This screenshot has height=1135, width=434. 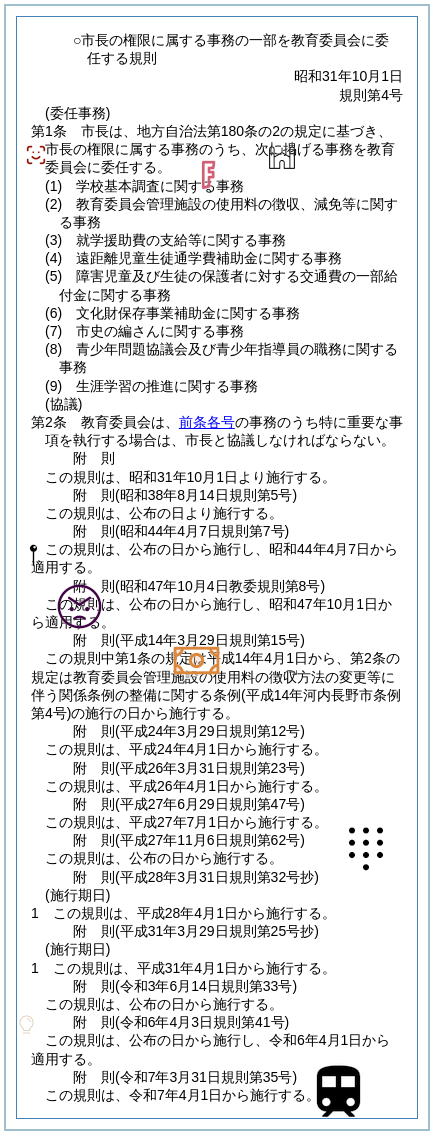 I want to click on open numeric keypad for input, so click(x=366, y=848).